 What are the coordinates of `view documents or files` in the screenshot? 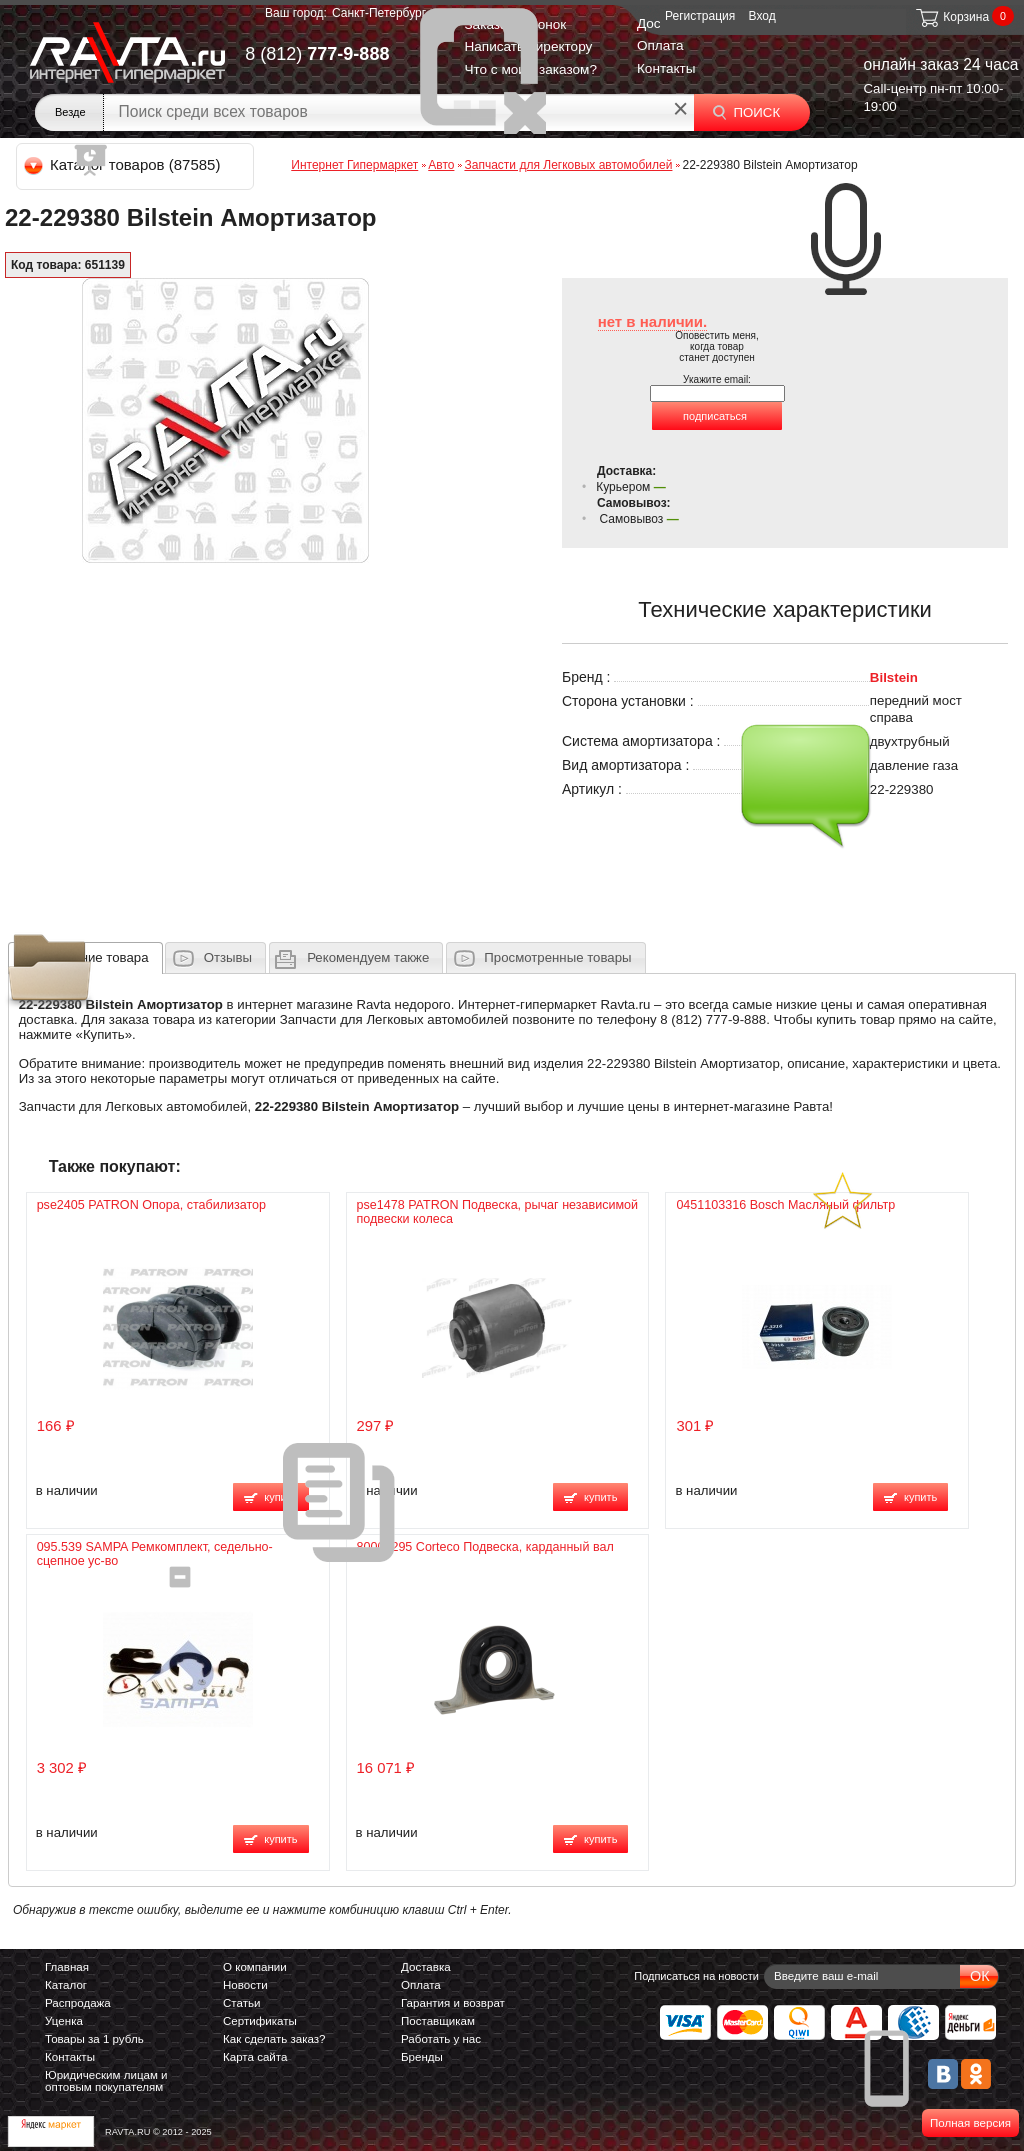 It's located at (342, 1502).